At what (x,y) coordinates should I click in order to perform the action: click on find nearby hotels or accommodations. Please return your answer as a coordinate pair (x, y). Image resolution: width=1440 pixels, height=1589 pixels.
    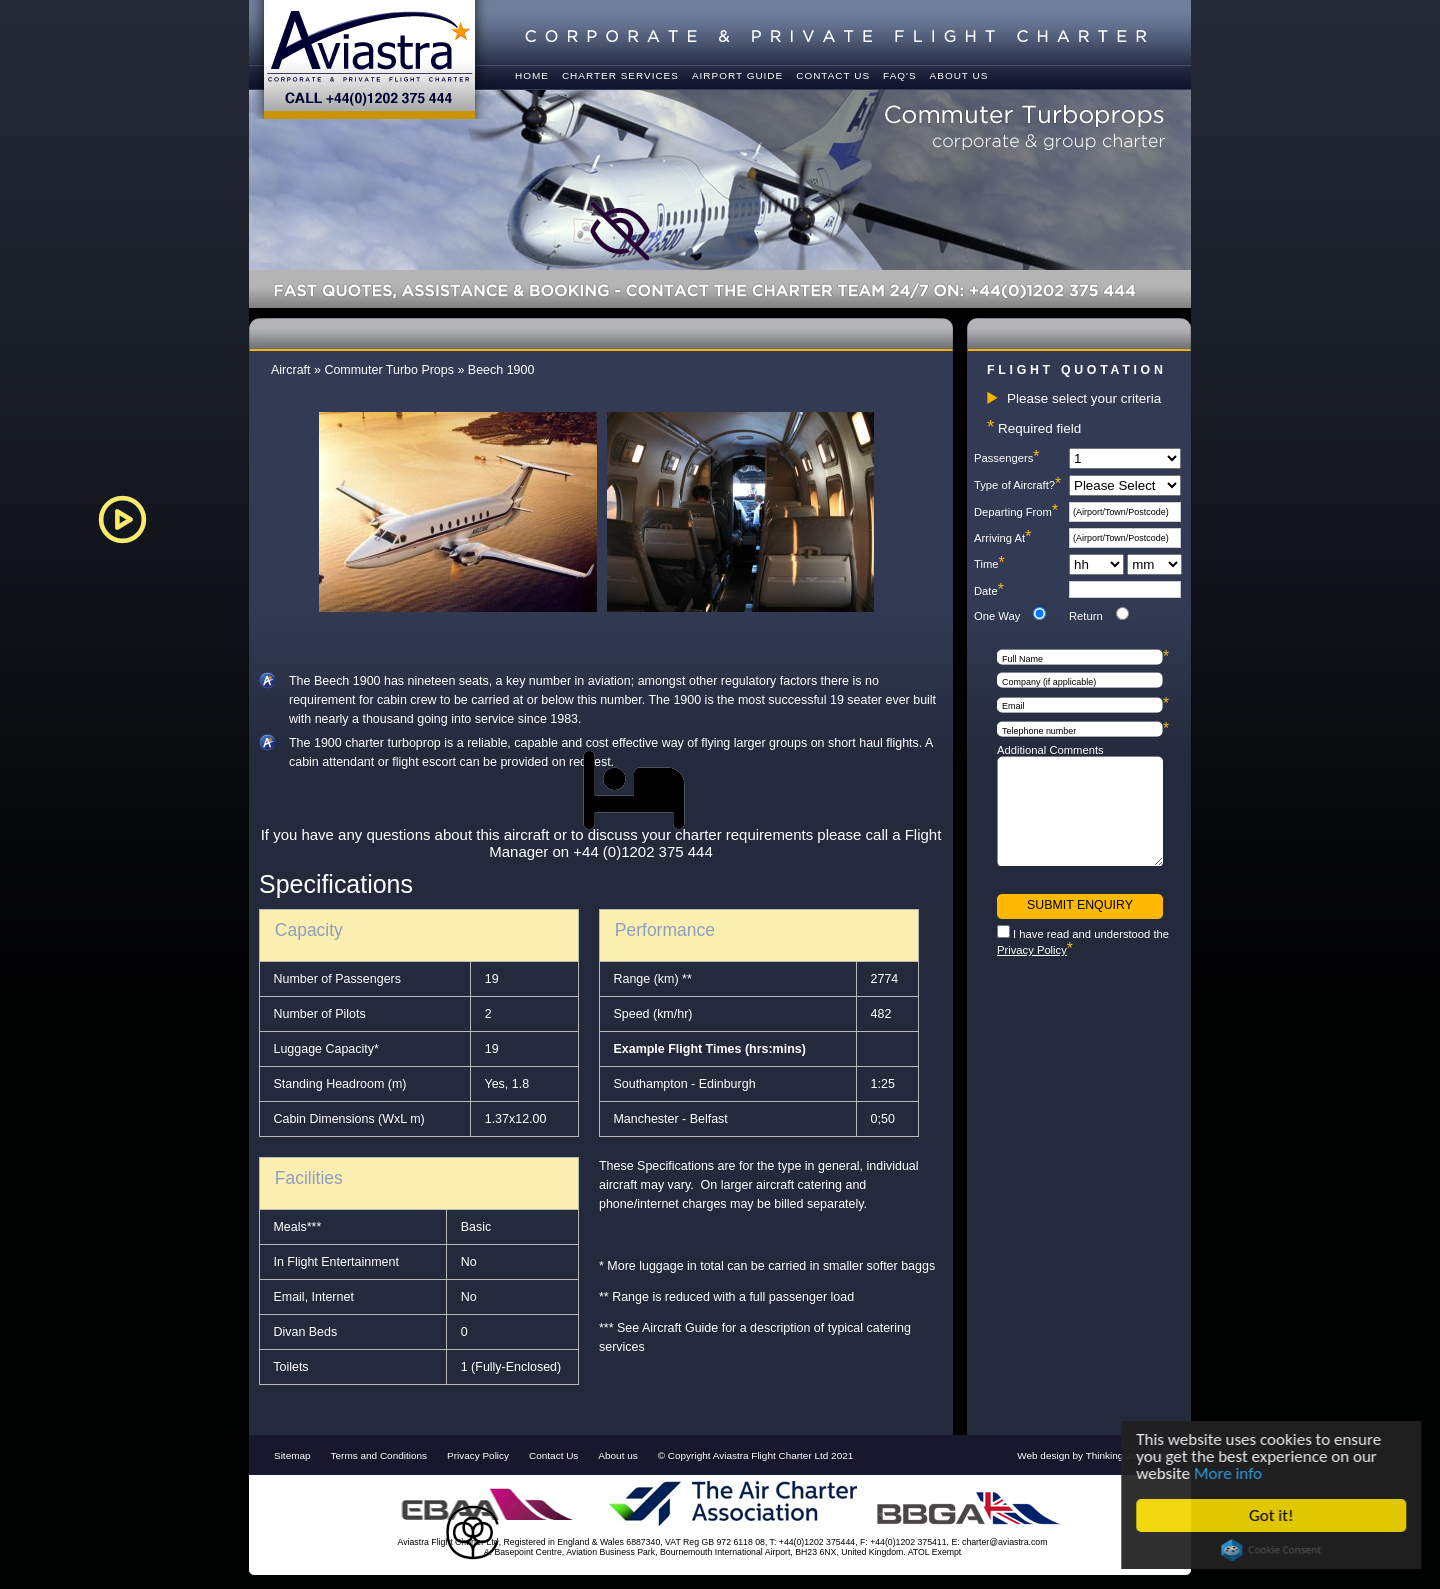
    Looking at the image, I should click on (634, 790).